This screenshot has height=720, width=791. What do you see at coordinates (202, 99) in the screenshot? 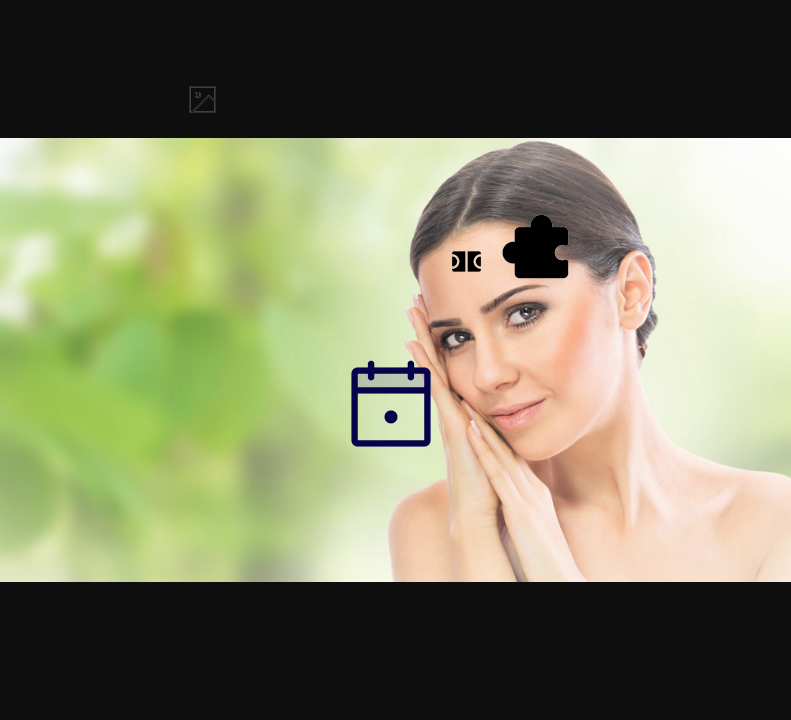
I see `view or open an image` at bounding box center [202, 99].